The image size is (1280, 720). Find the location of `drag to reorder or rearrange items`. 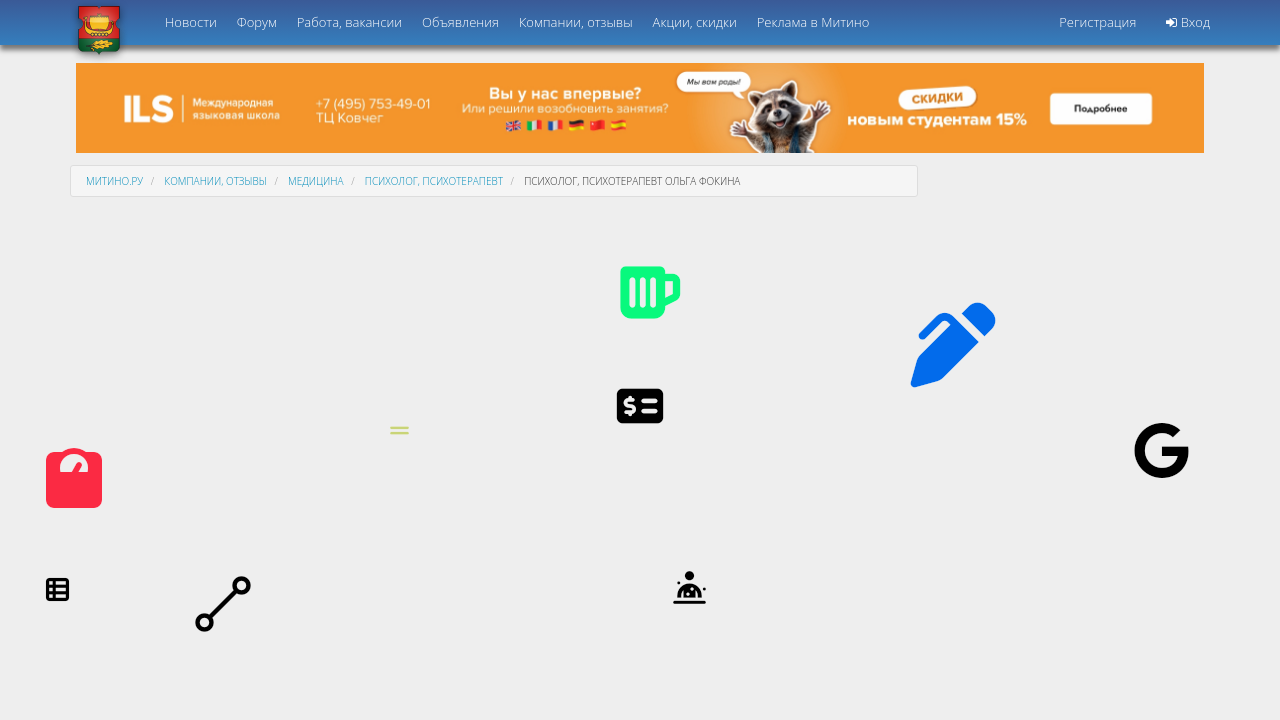

drag to reorder or rearrange items is located at coordinates (399, 430).